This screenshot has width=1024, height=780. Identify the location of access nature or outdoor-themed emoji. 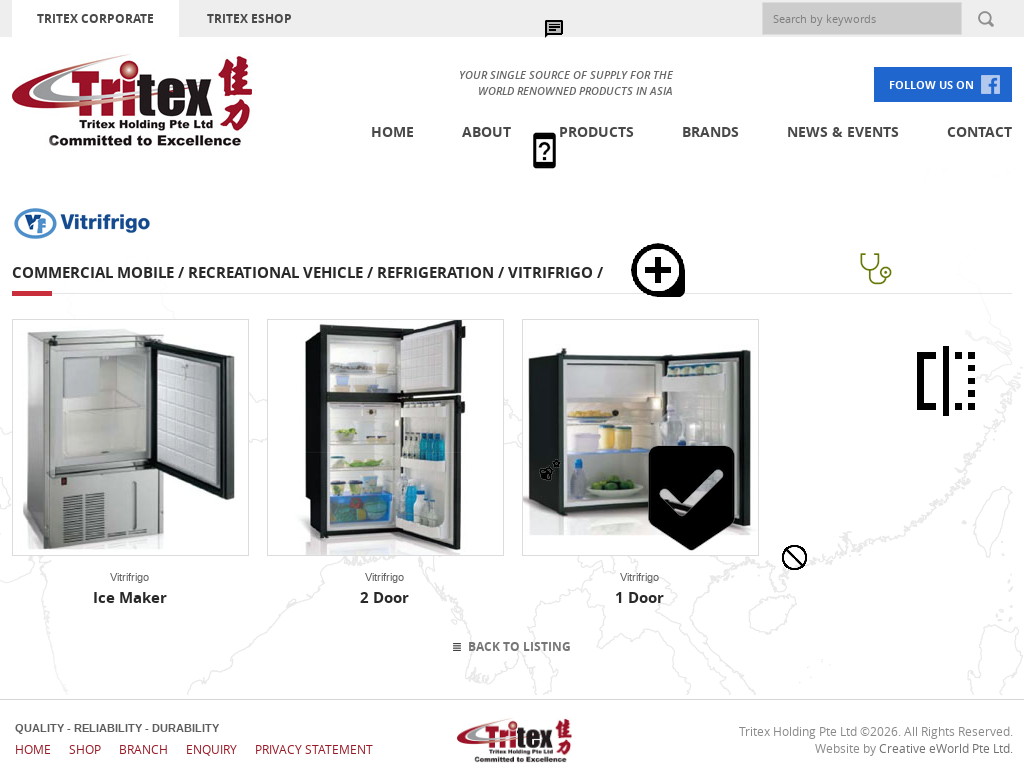
(550, 470).